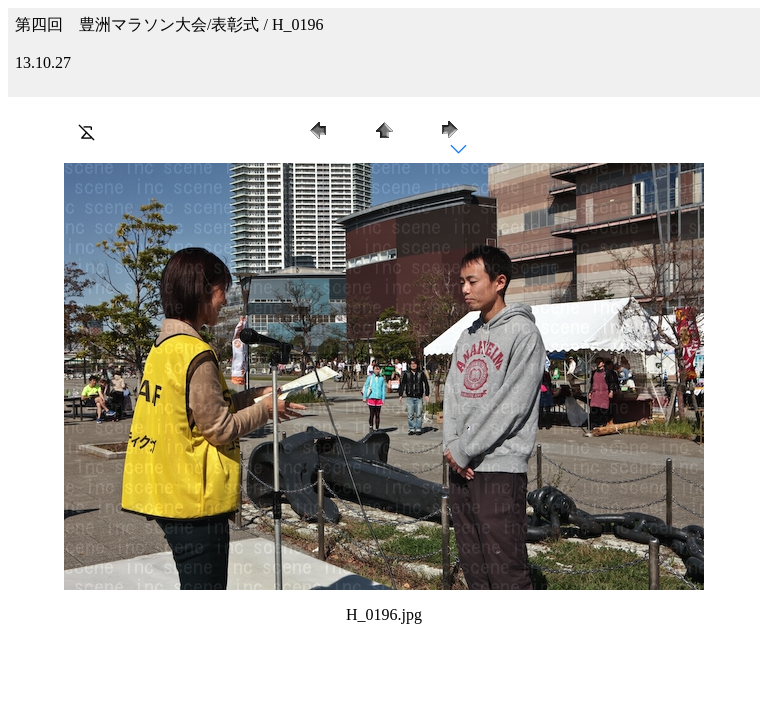 The image size is (768, 720). What do you see at coordinates (458, 148) in the screenshot?
I see `expand a dropdown menu or section` at bounding box center [458, 148].